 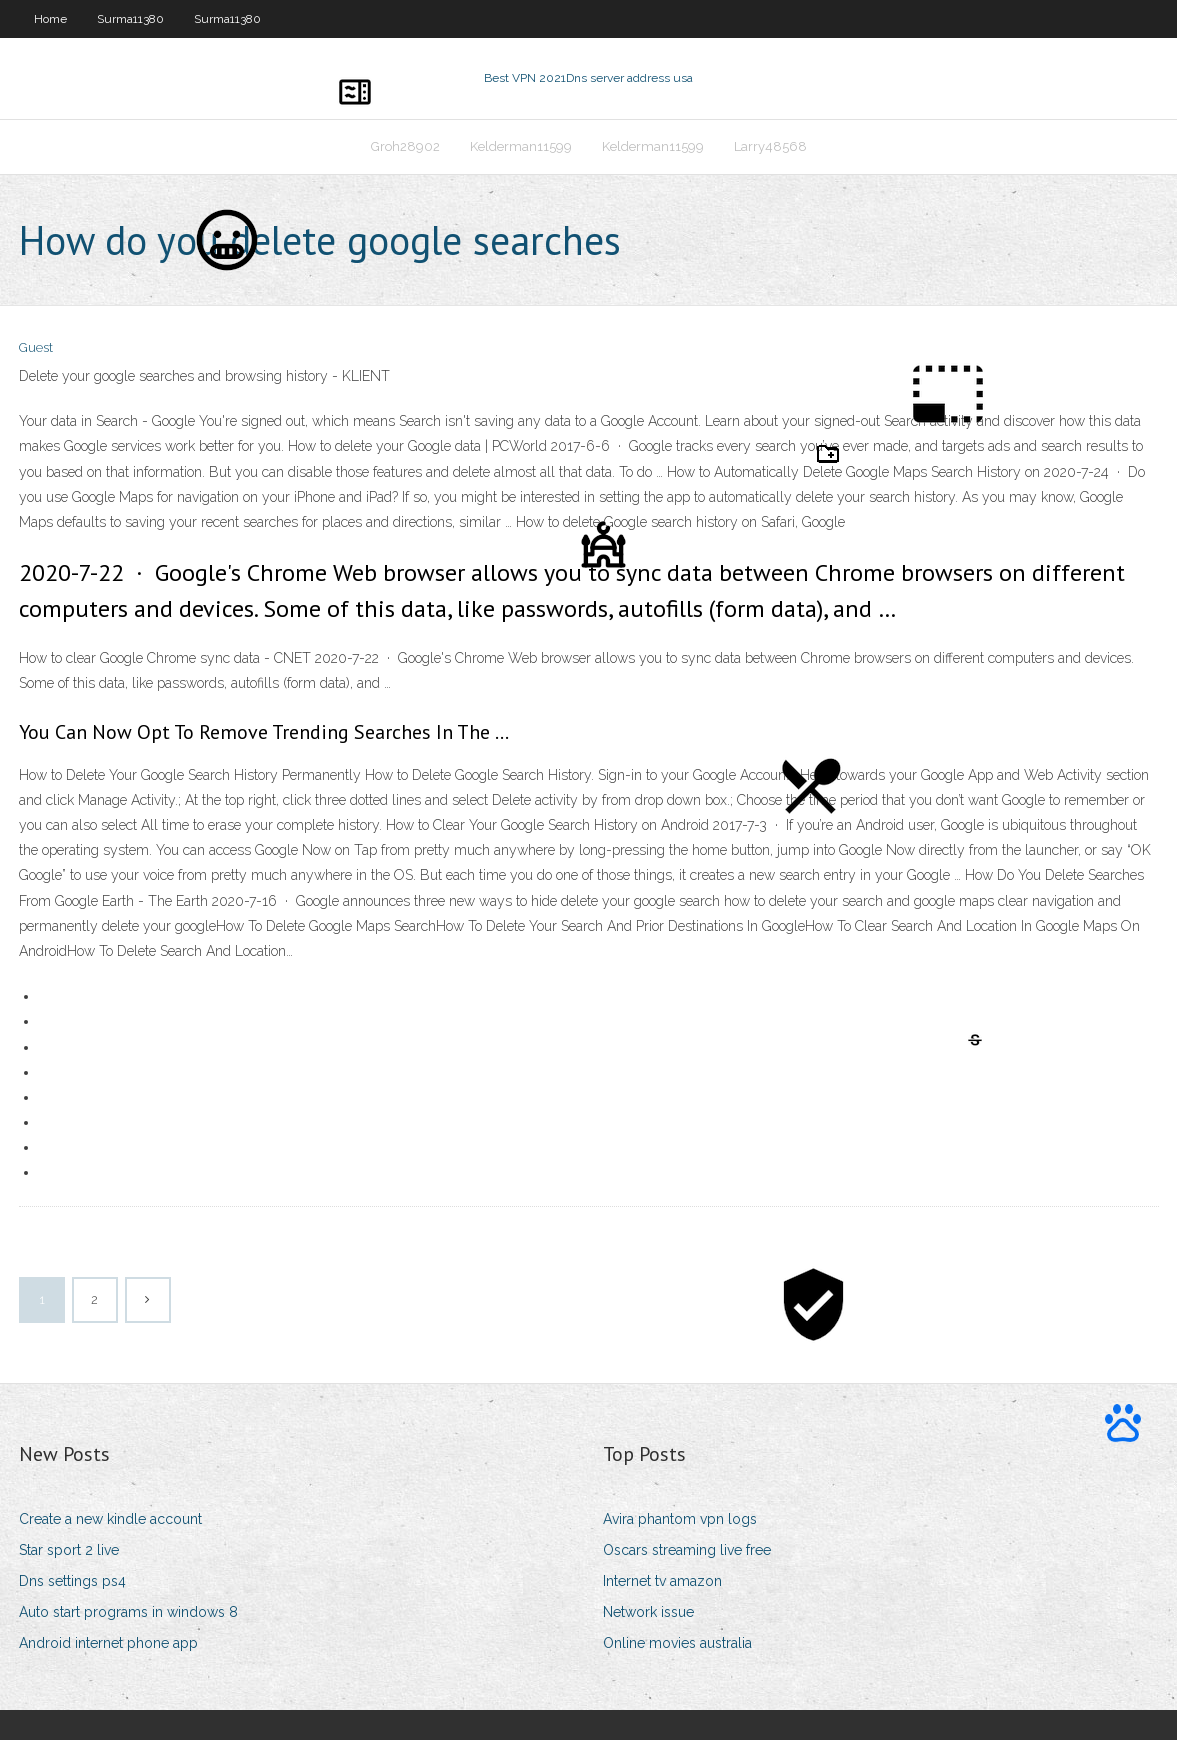 What do you see at coordinates (227, 240) in the screenshot?
I see `indicates an awkward or uncomfortable situation` at bounding box center [227, 240].